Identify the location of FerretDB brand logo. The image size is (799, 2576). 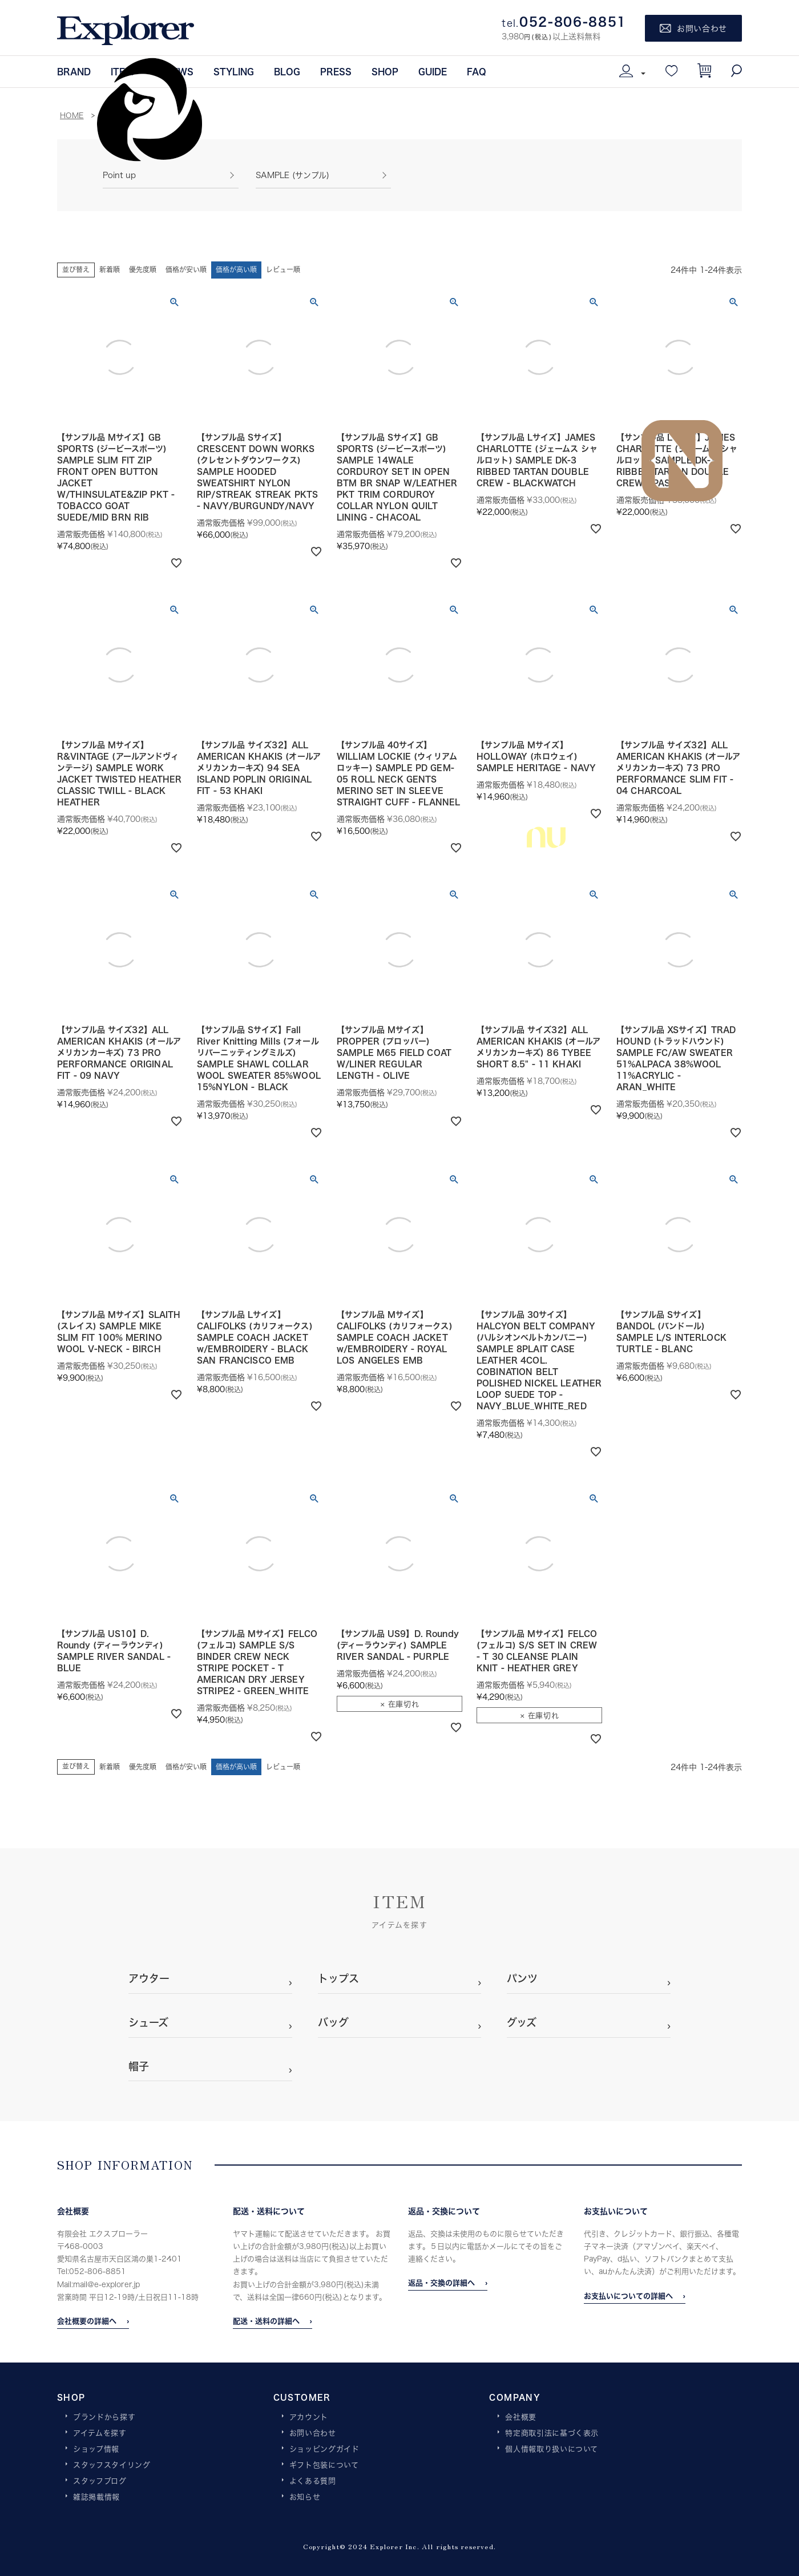
(150, 110).